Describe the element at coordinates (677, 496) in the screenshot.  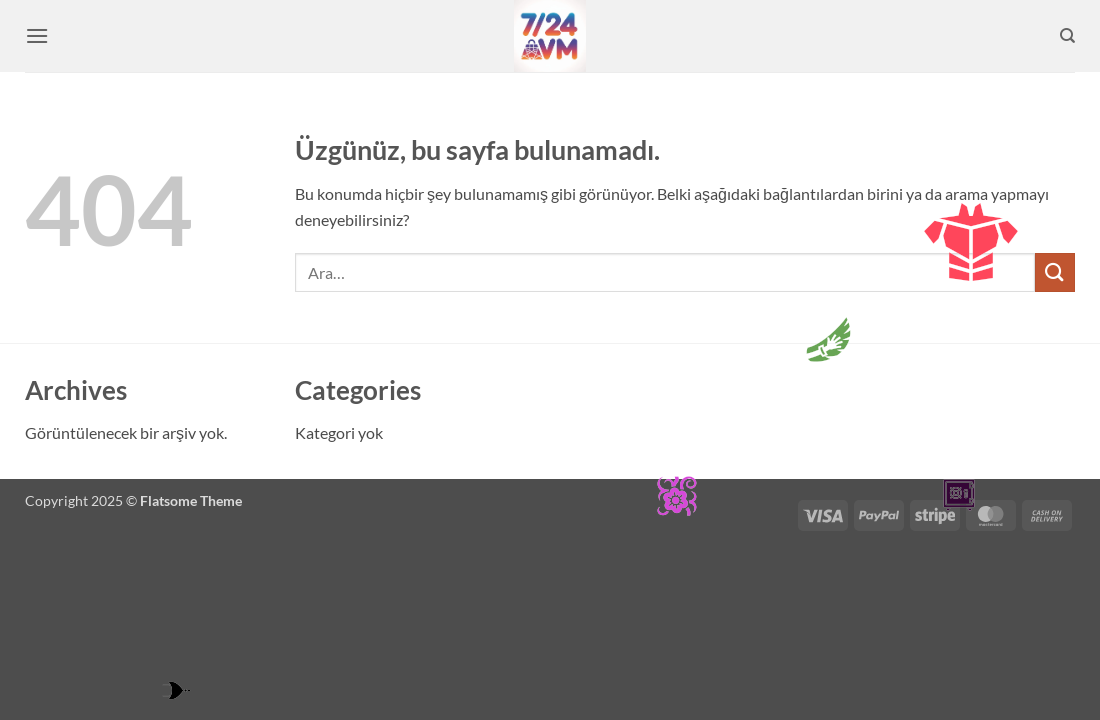
I see `decorative floral element for game UI` at that location.